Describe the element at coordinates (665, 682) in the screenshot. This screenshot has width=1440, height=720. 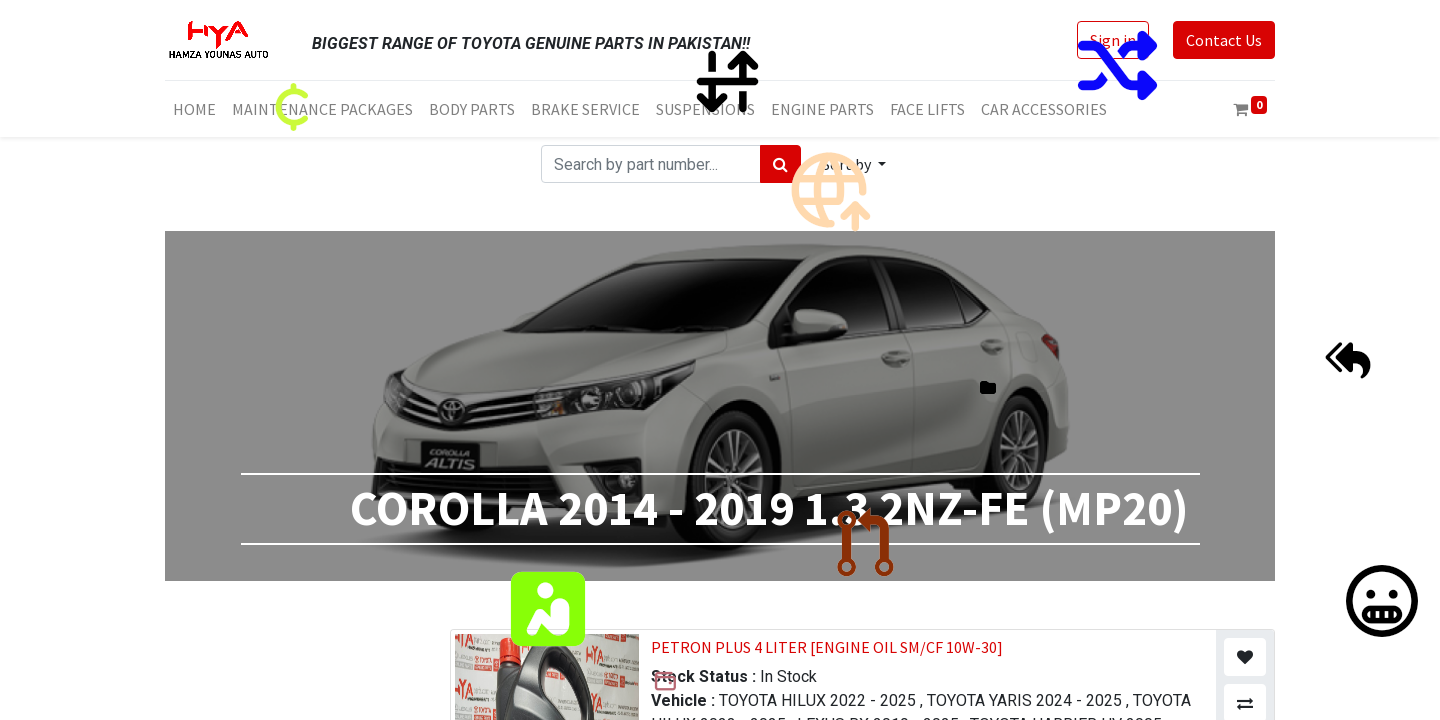
I see `access your wallet or payment methods` at that location.